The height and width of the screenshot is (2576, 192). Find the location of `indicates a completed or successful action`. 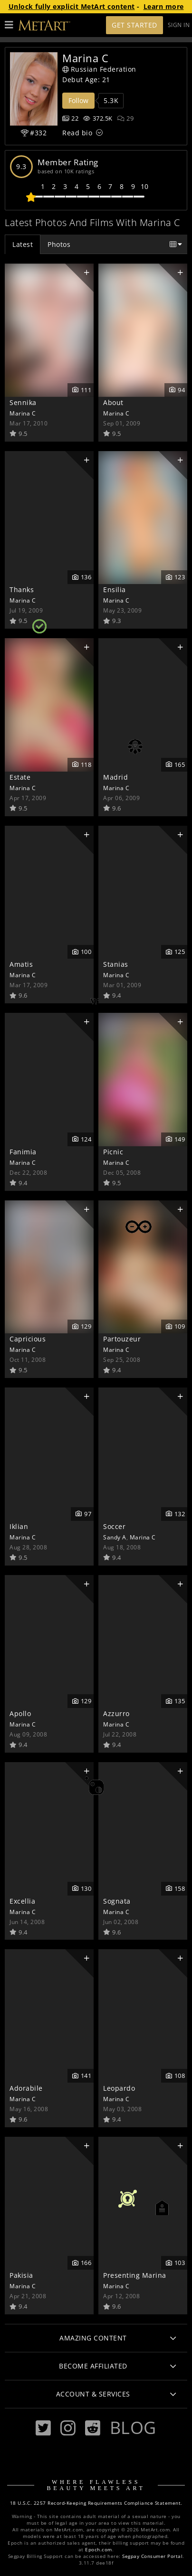

indicates a completed or successful action is located at coordinates (39, 626).